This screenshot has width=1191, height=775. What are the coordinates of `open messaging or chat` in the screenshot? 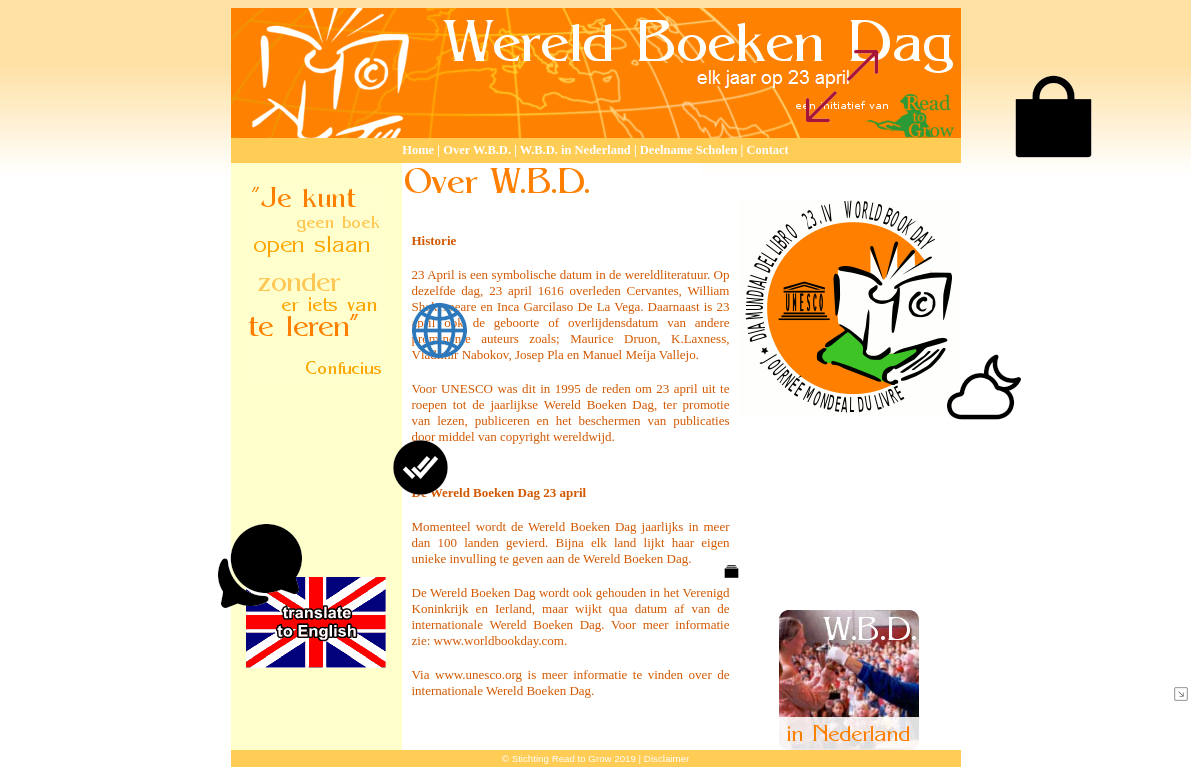 It's located at (260, 566).